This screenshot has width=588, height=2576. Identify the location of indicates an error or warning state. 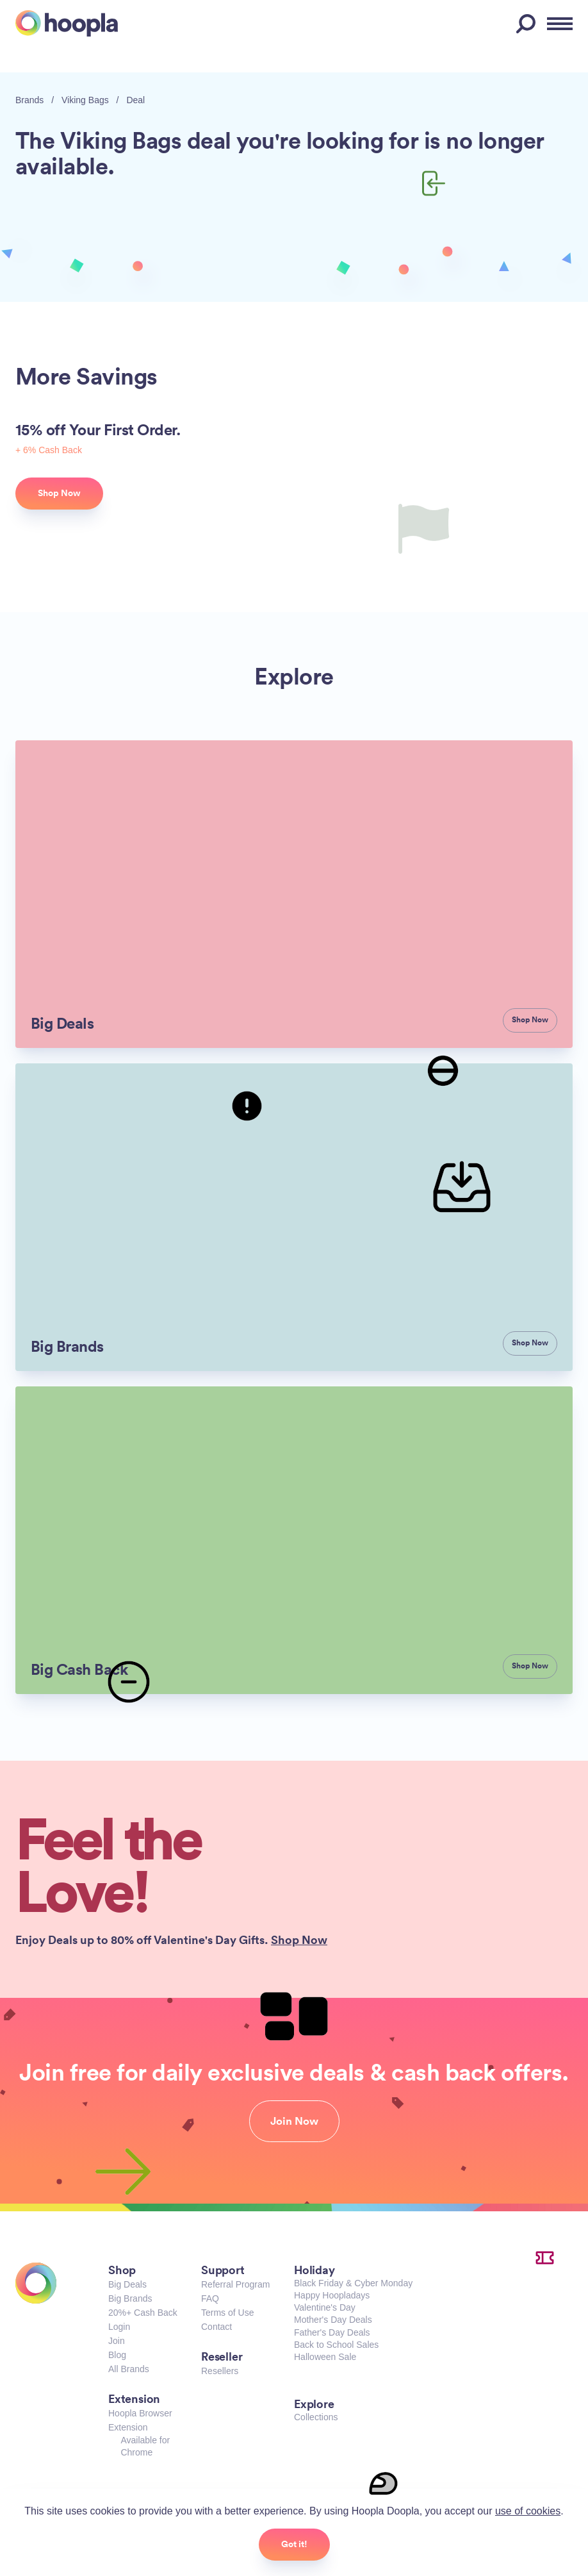
(247, 1106).